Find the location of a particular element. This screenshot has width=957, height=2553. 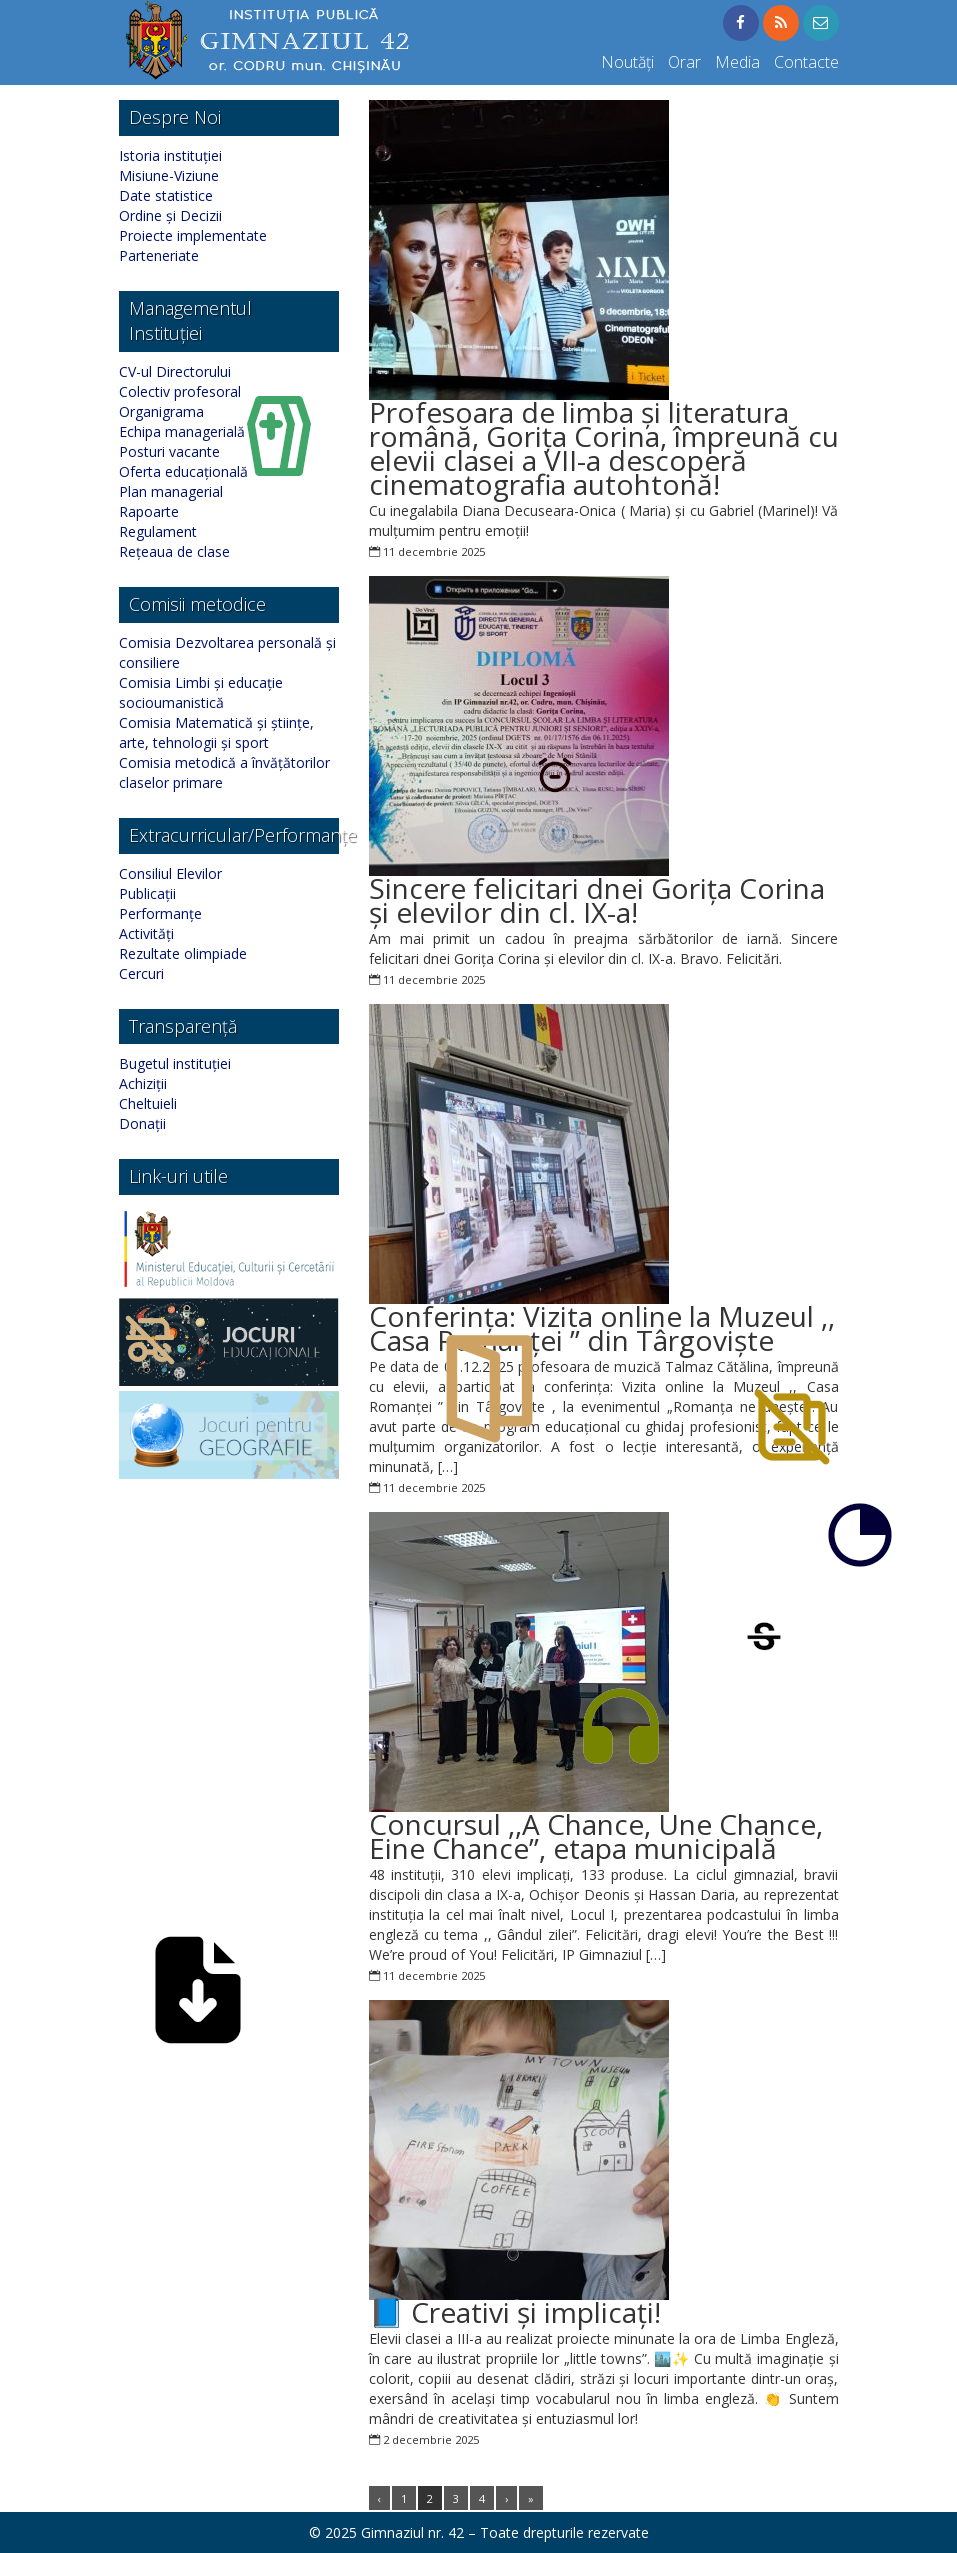

disable news feed notifications is located at coordinates (792, 1427).